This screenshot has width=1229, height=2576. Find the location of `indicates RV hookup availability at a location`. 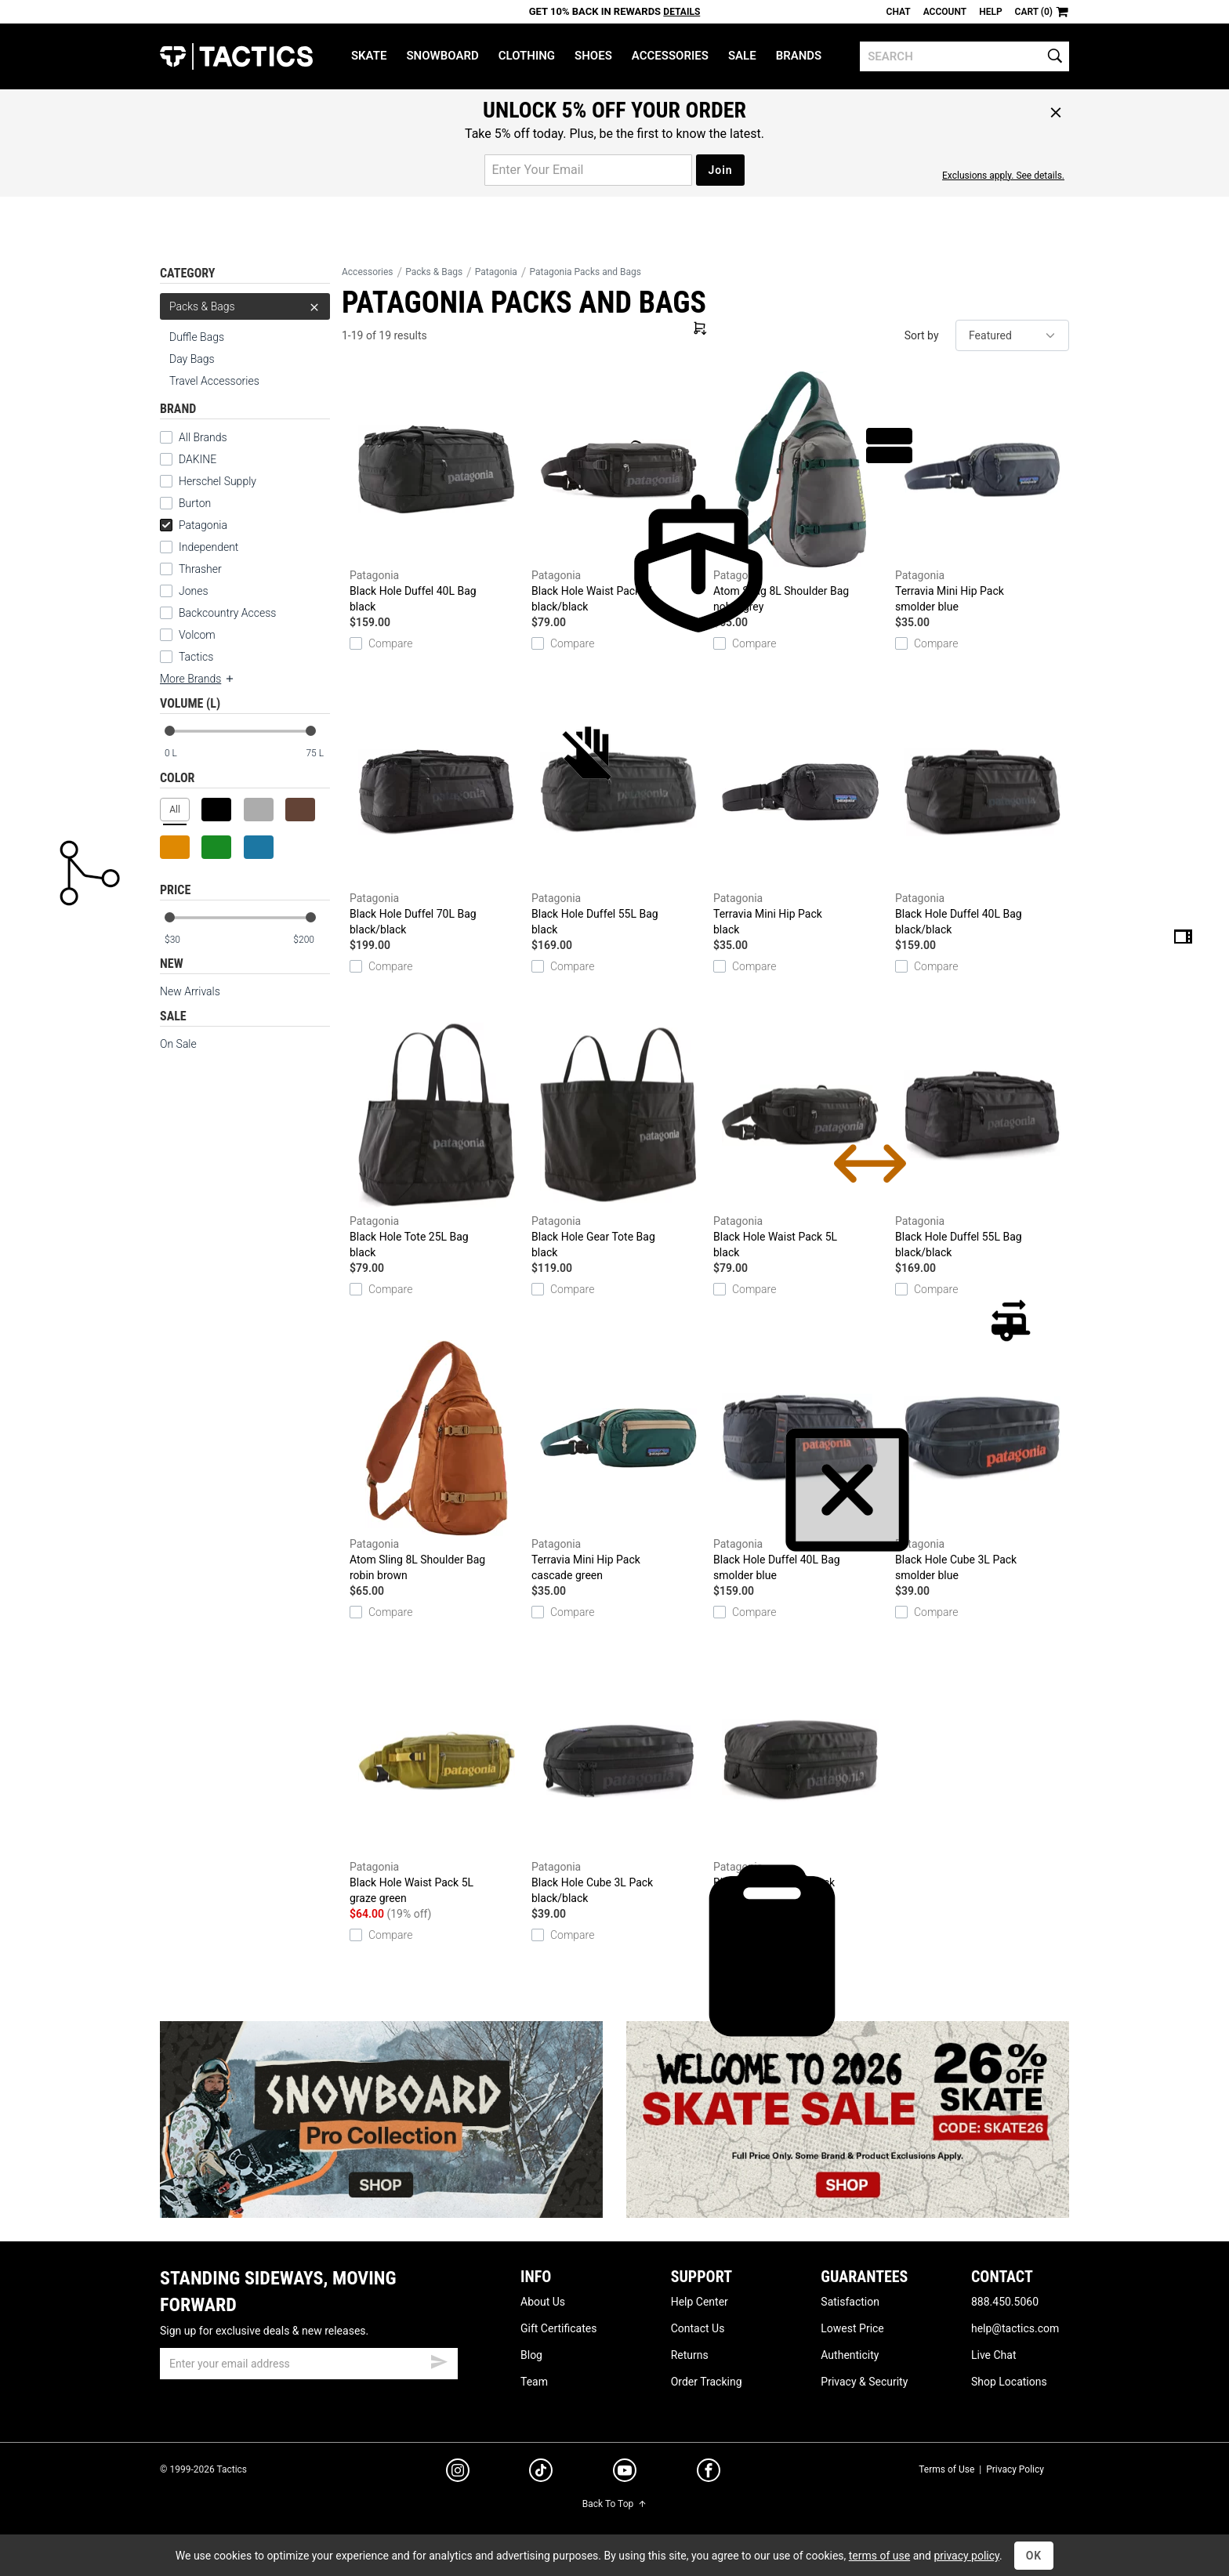

indicates RV hookup availability at a location is located at coordinates (1009, 1320).